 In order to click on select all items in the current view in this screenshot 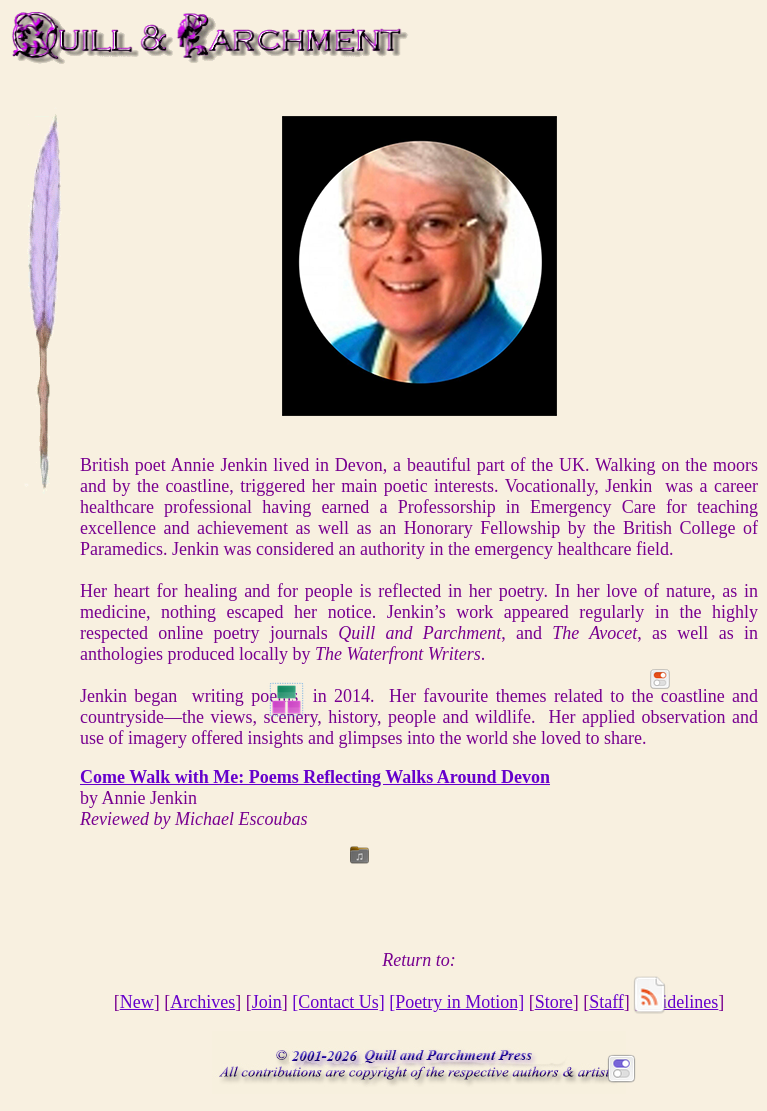, I will do `click(286, 699)`.